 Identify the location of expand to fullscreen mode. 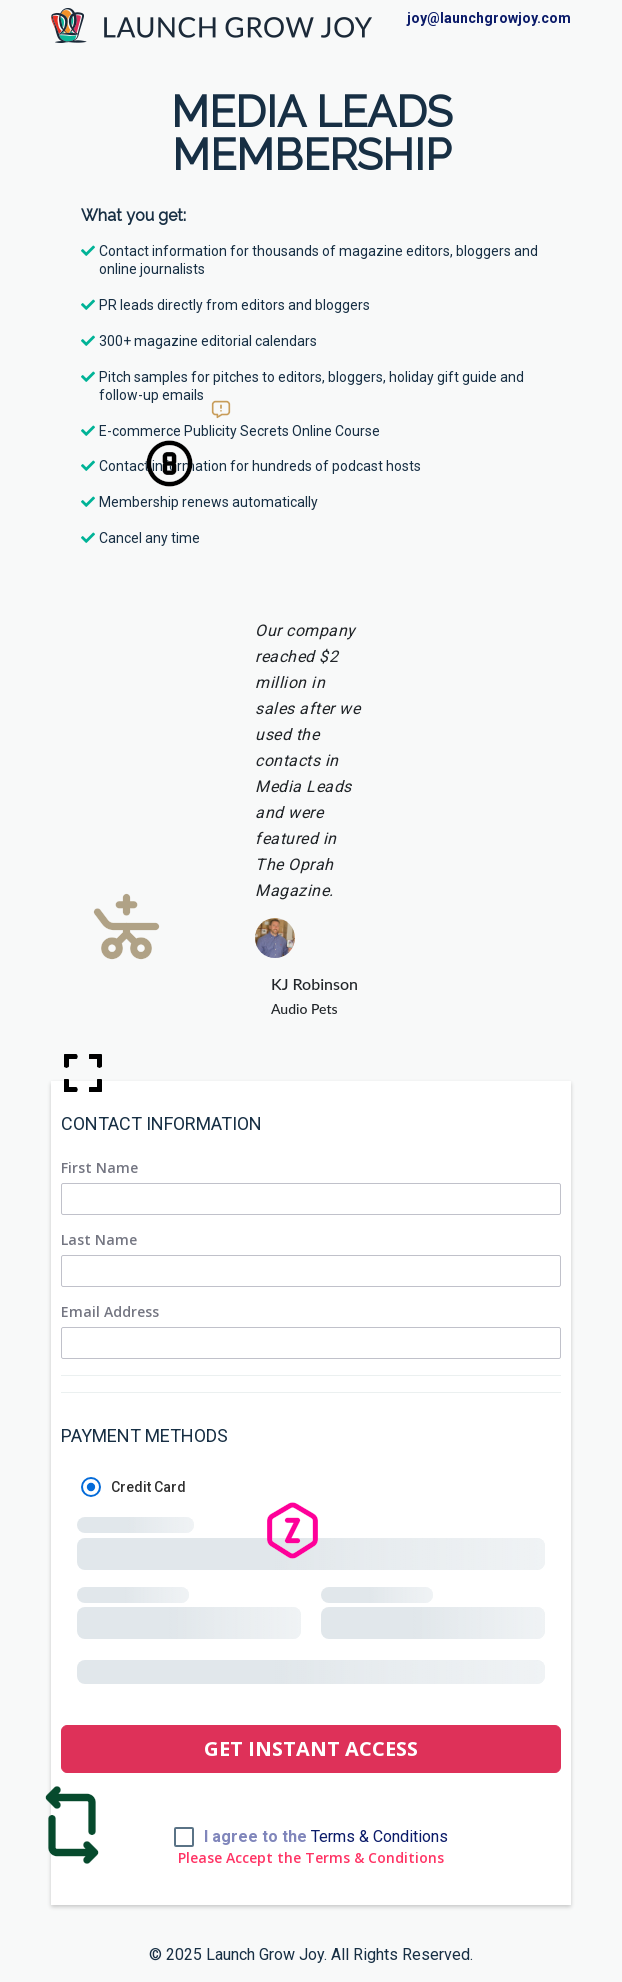
(83, 1073).